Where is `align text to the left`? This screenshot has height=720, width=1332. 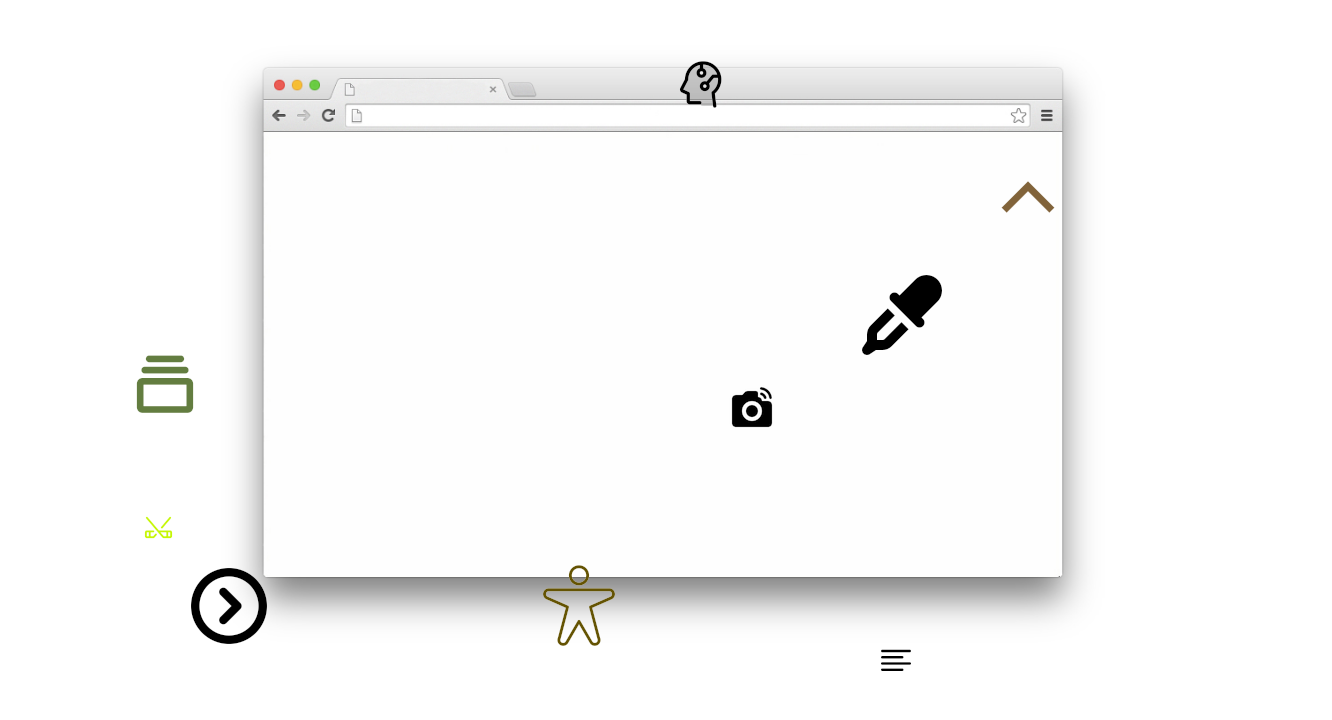 align text to the left is located at coordinates (896, 661).